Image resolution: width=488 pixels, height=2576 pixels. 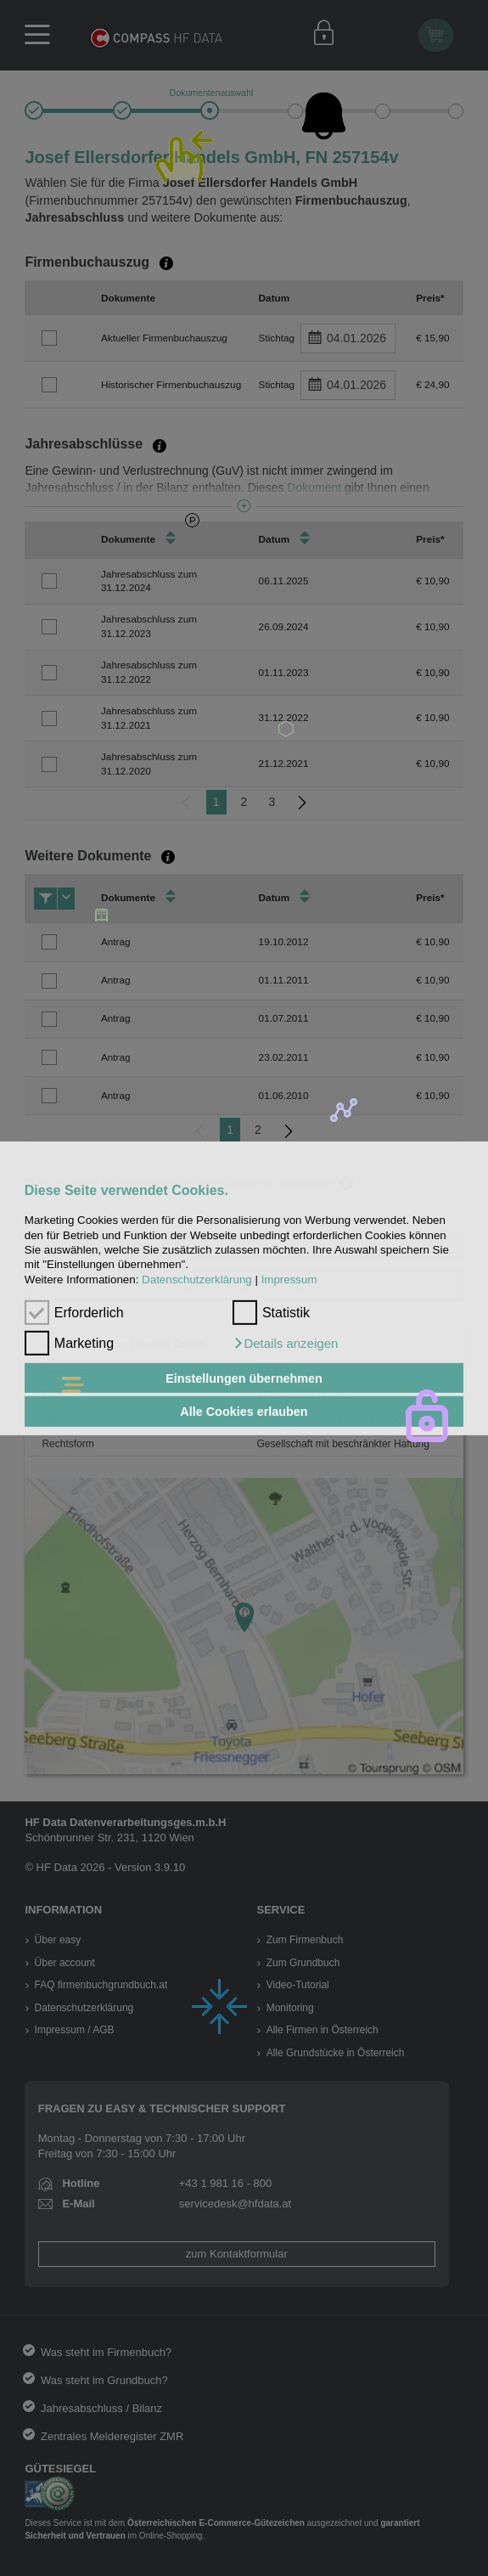 What do you see at coordinates (286, 729) in the screenshot?
I see `generic shape or container element` at bounding box center [286, 729].